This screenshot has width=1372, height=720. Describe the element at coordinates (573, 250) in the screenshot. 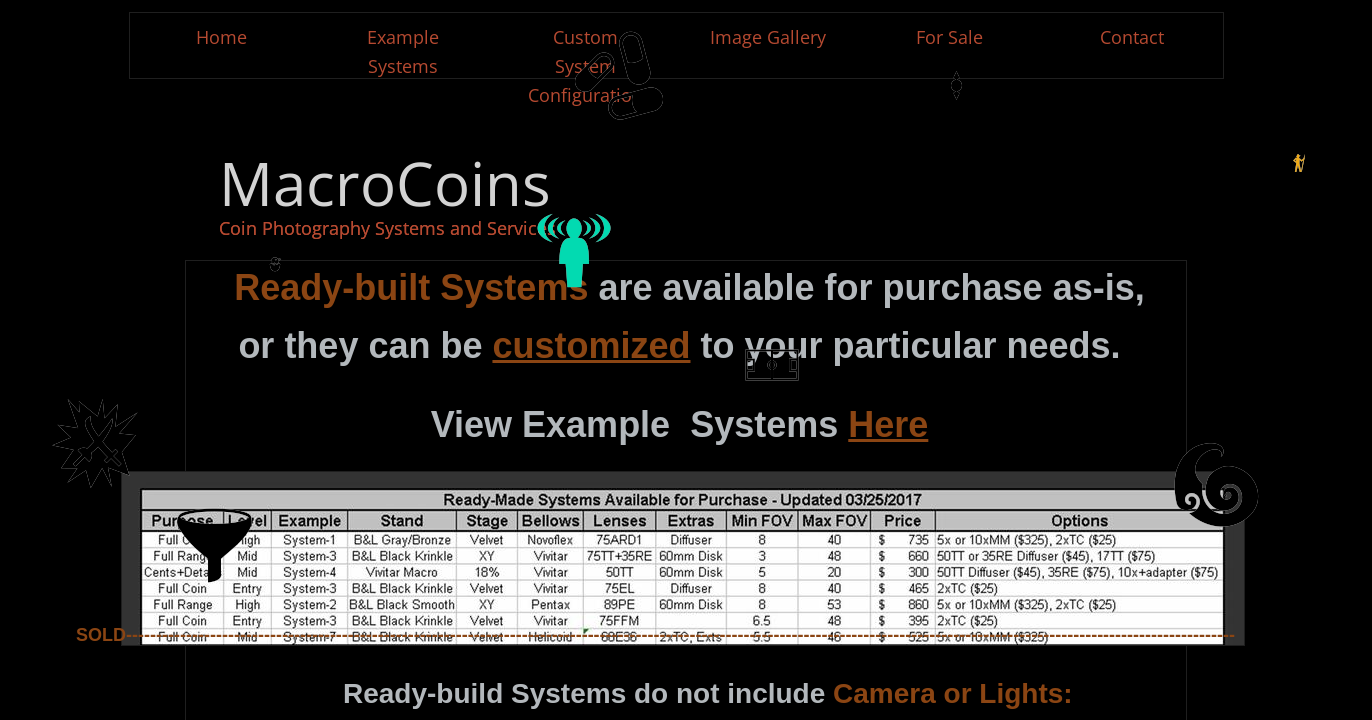

I see `indicates active awareness or alert mode` at that location.